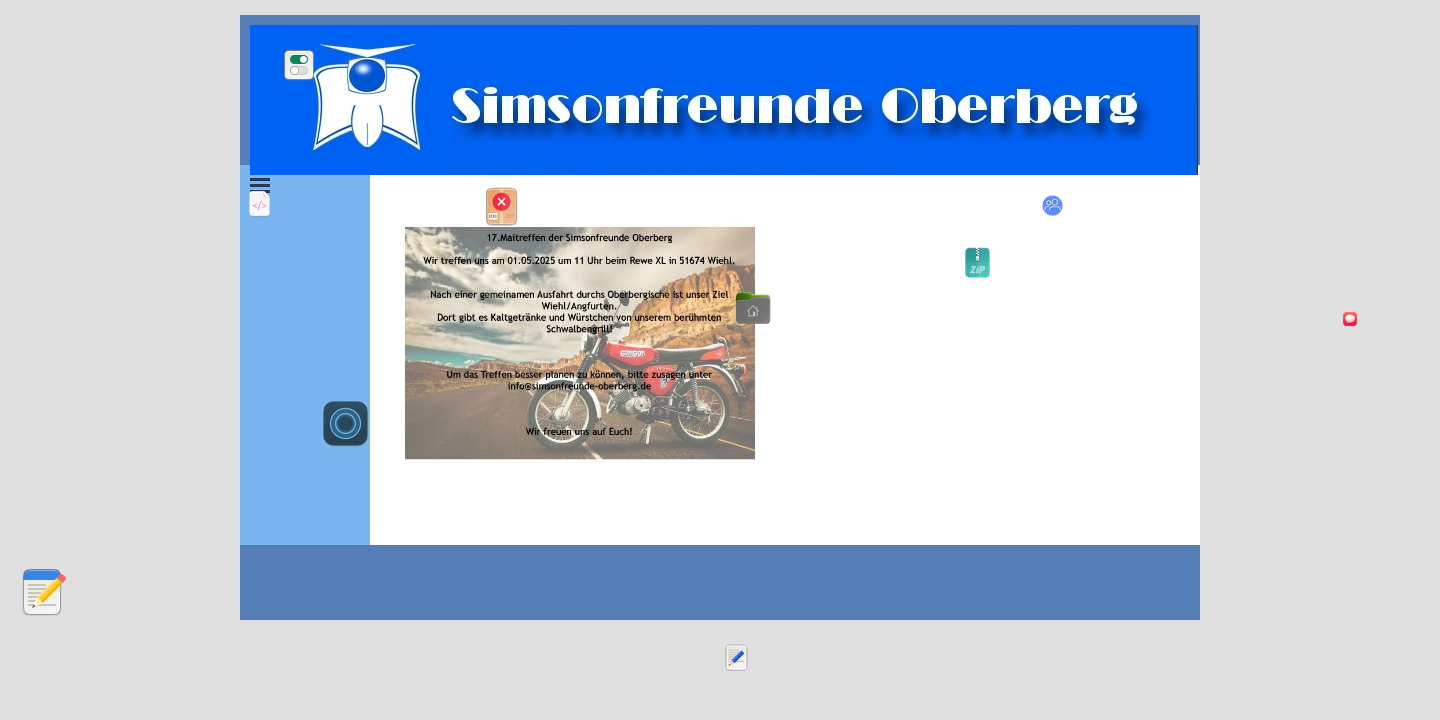  I want to click on switch to a different user account, so click(1052, 205).